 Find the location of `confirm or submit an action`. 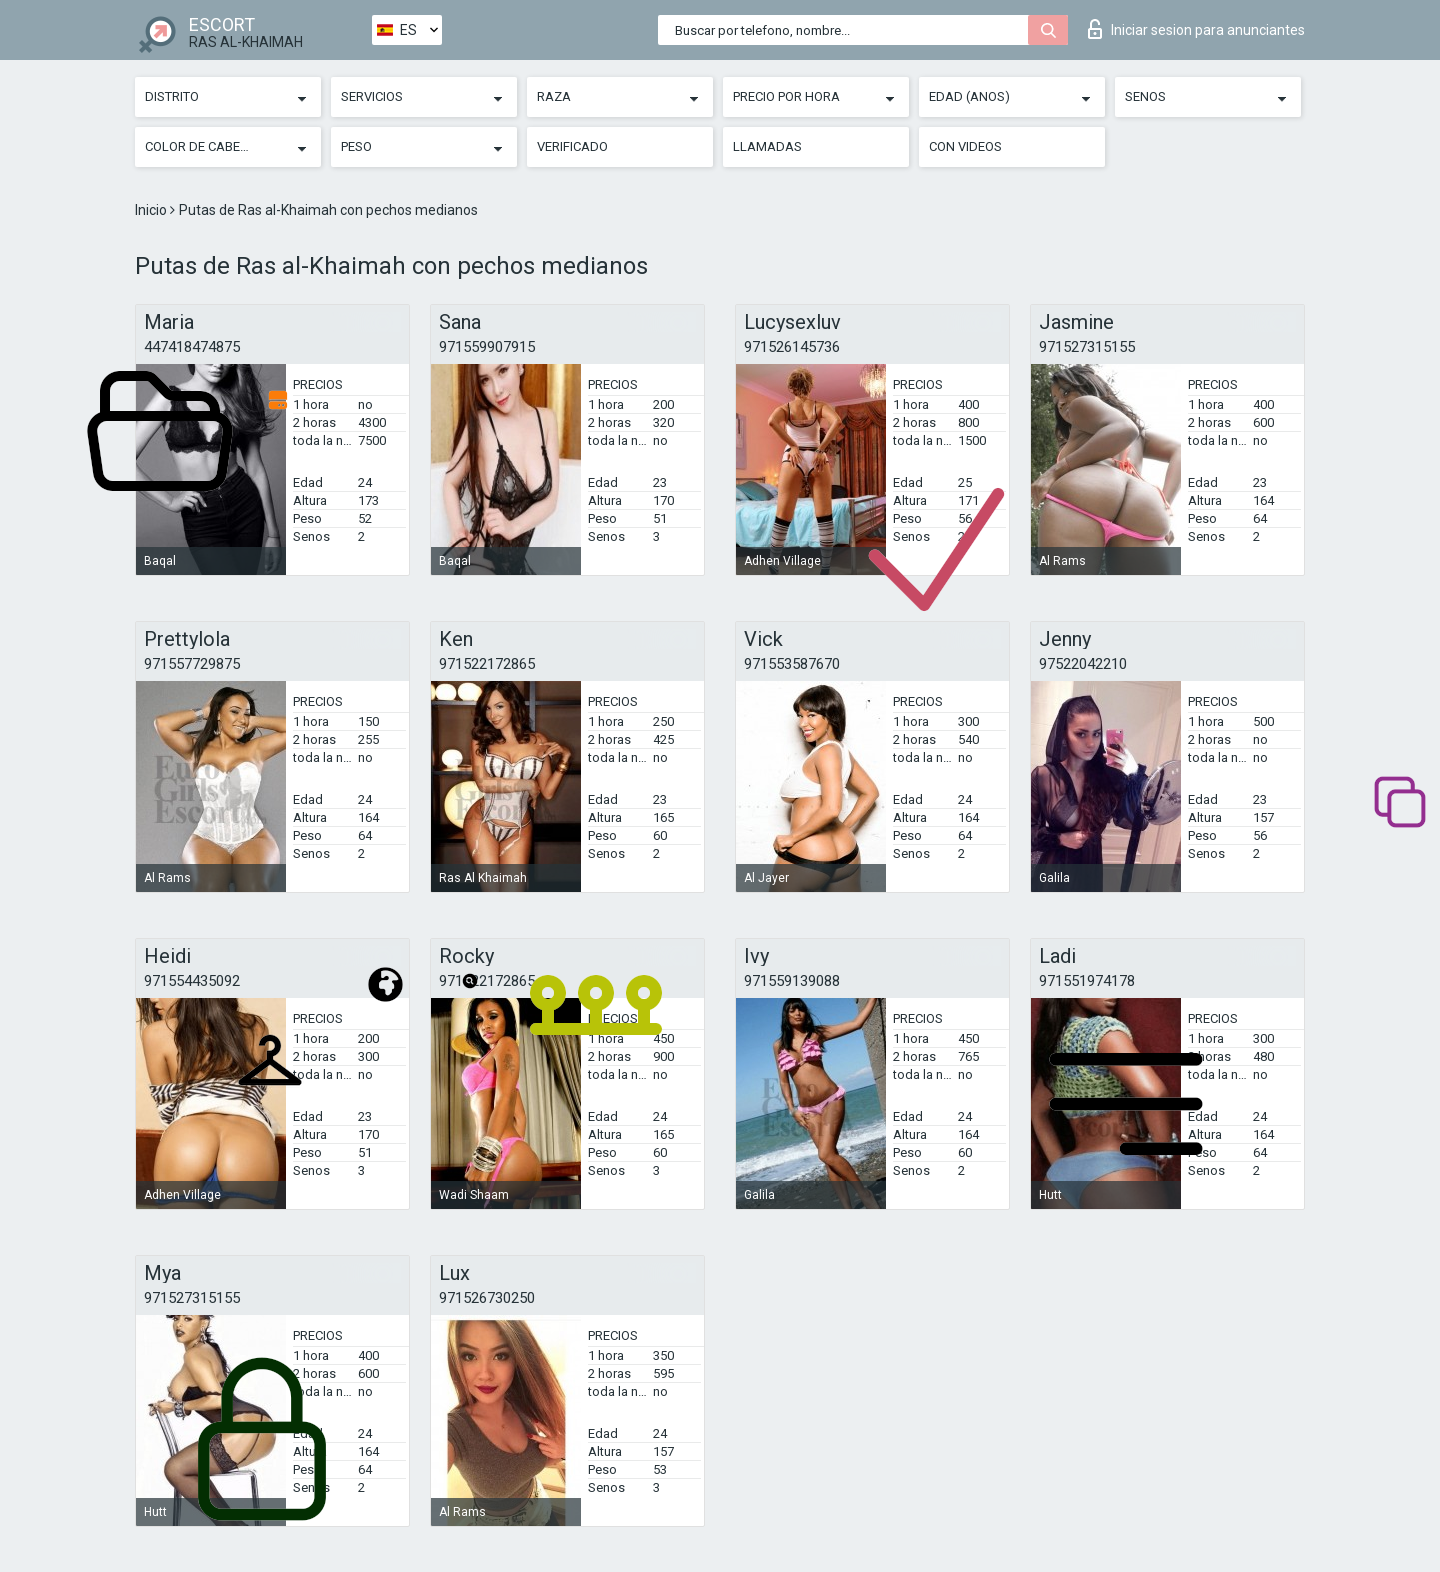

confirm or submit an action is located at coordinates (936, 549).